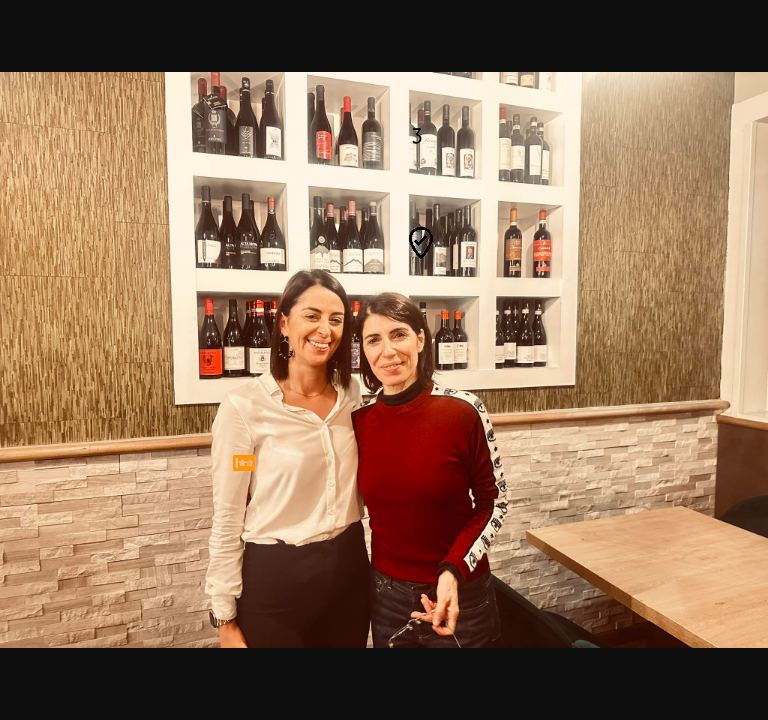 Image resolution: width=768 pixels, height=720 pixels. I want to click on confirm or select a location, so click(421, 243).